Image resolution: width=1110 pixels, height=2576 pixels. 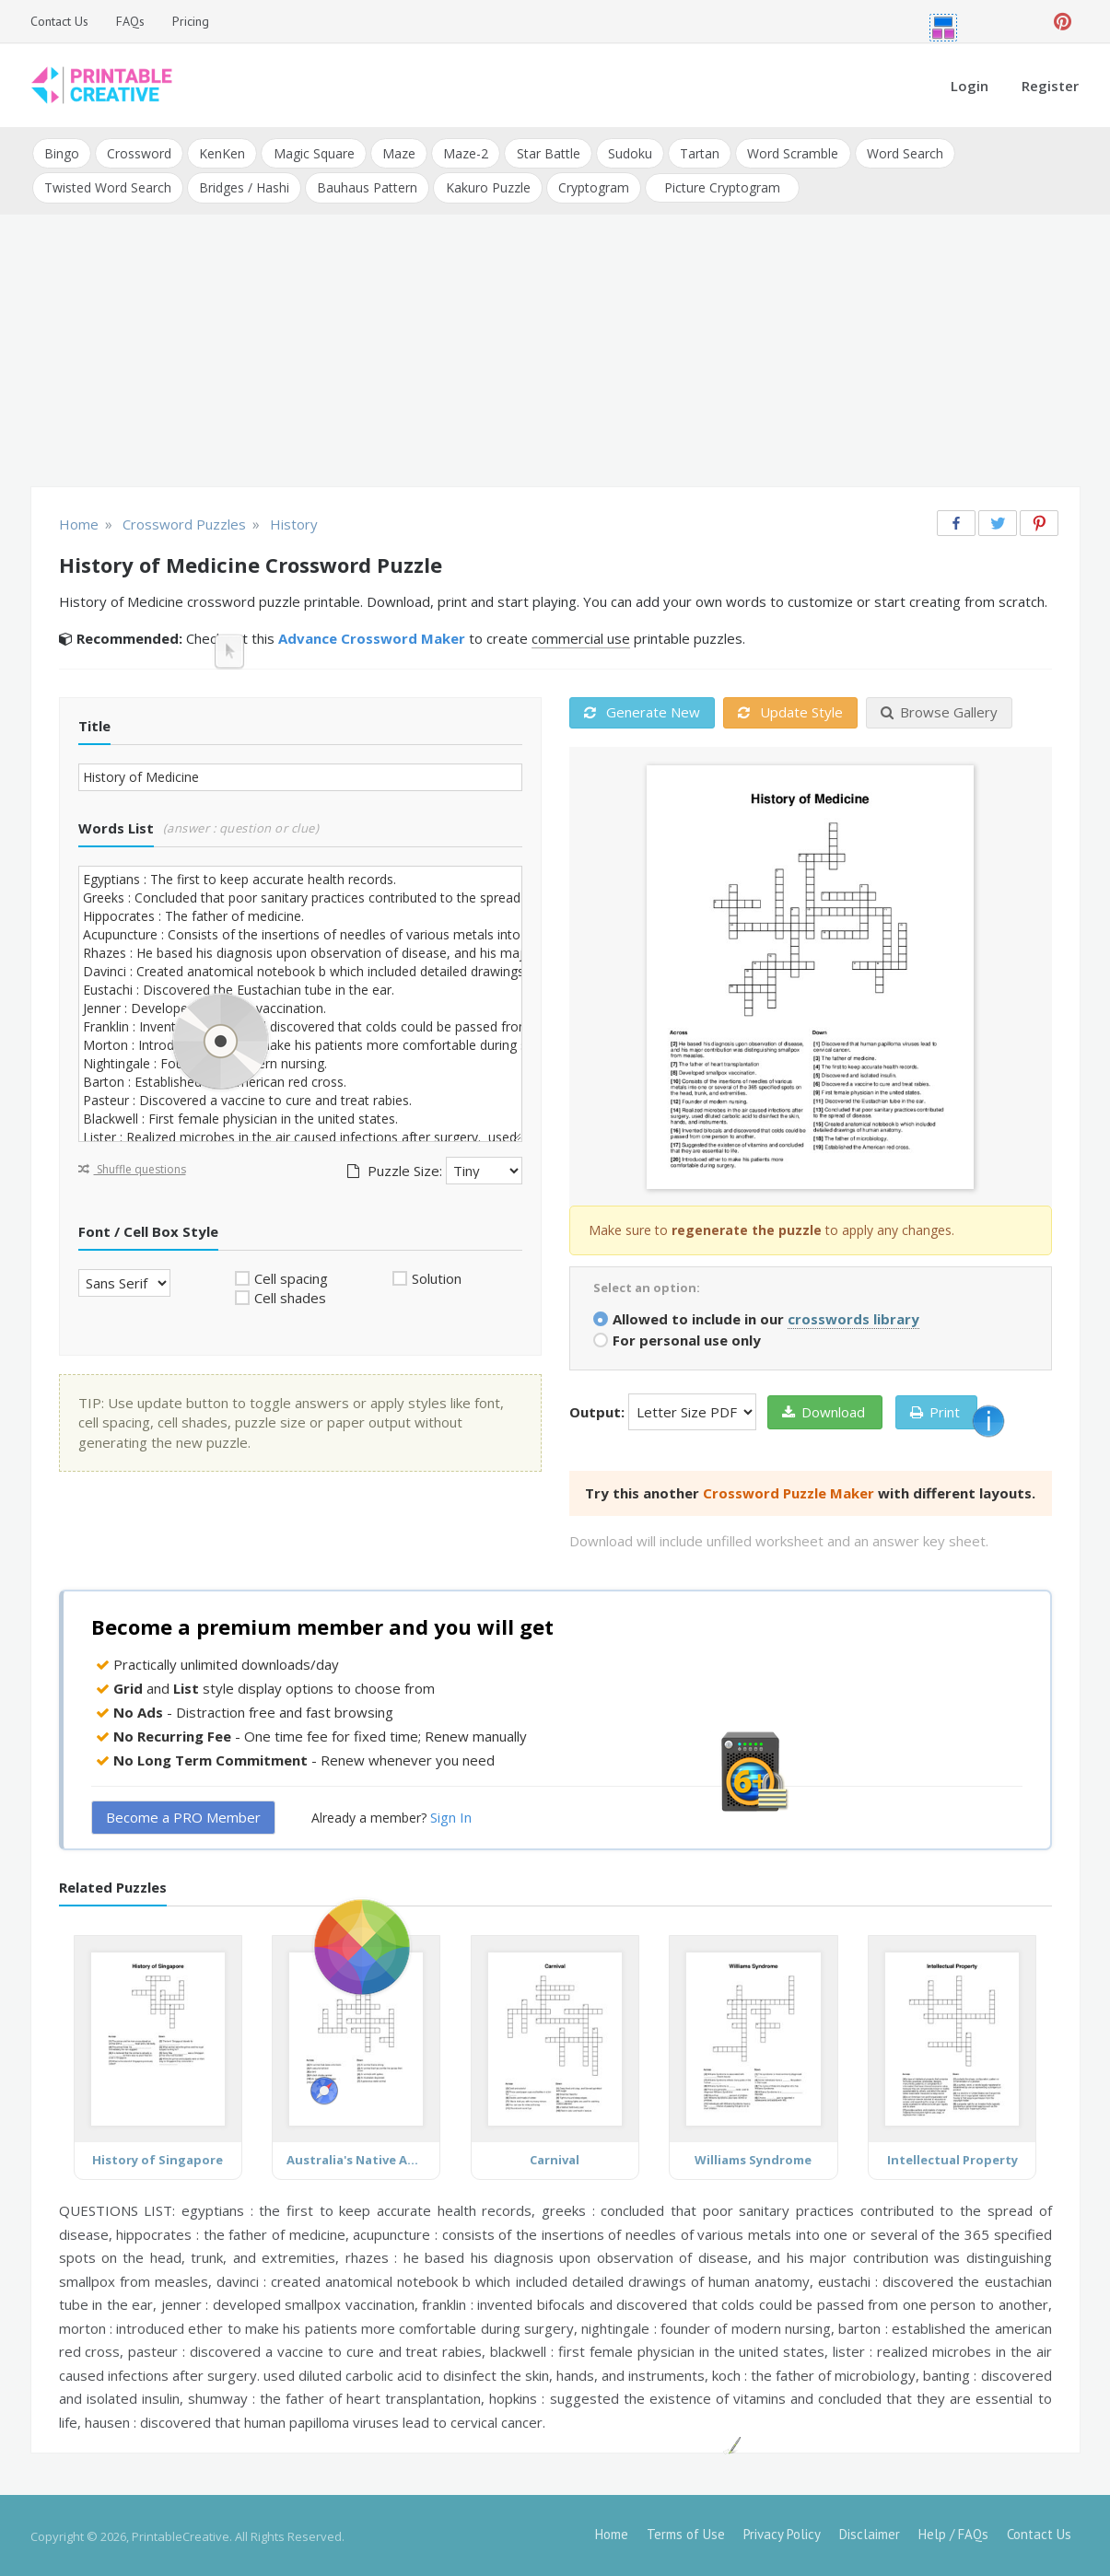 I want to click on open the web browser app, so click(x=324, y=2091).